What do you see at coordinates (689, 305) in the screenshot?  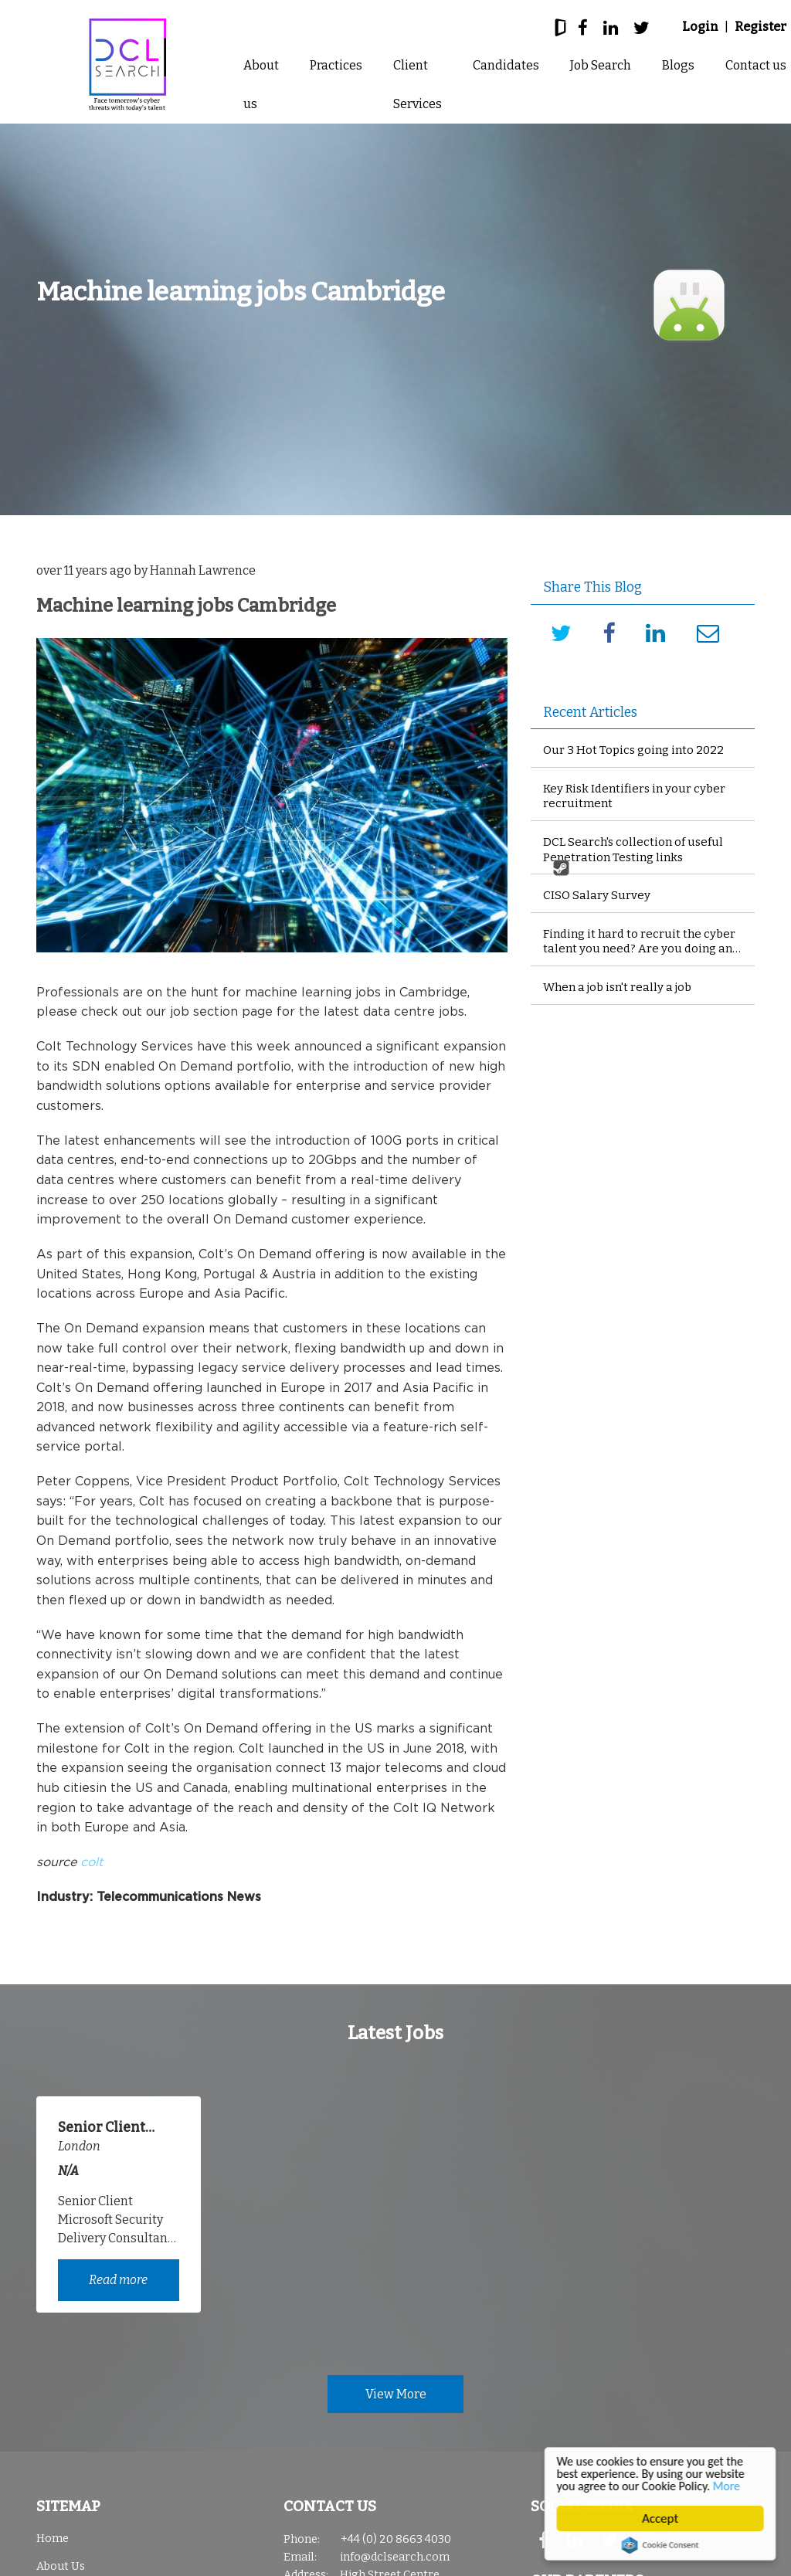 I see `open android file transfer app` at bounding box center [689, 305].